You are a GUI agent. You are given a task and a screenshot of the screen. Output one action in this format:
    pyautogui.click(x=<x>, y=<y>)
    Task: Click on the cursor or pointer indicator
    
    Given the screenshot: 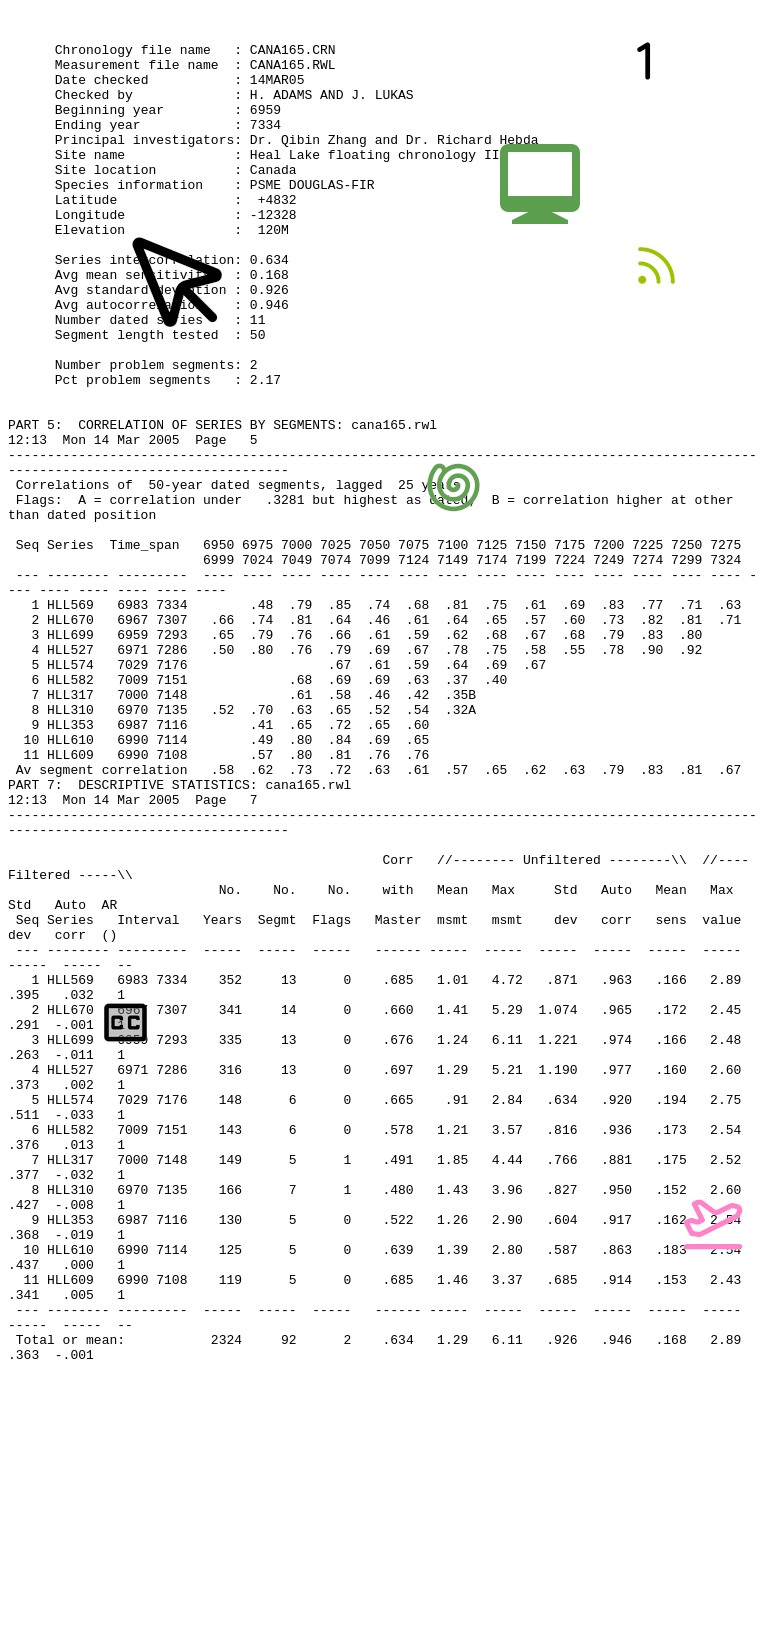 What is the action you would take?
    pyautogui.click(x=179, y=284)
    